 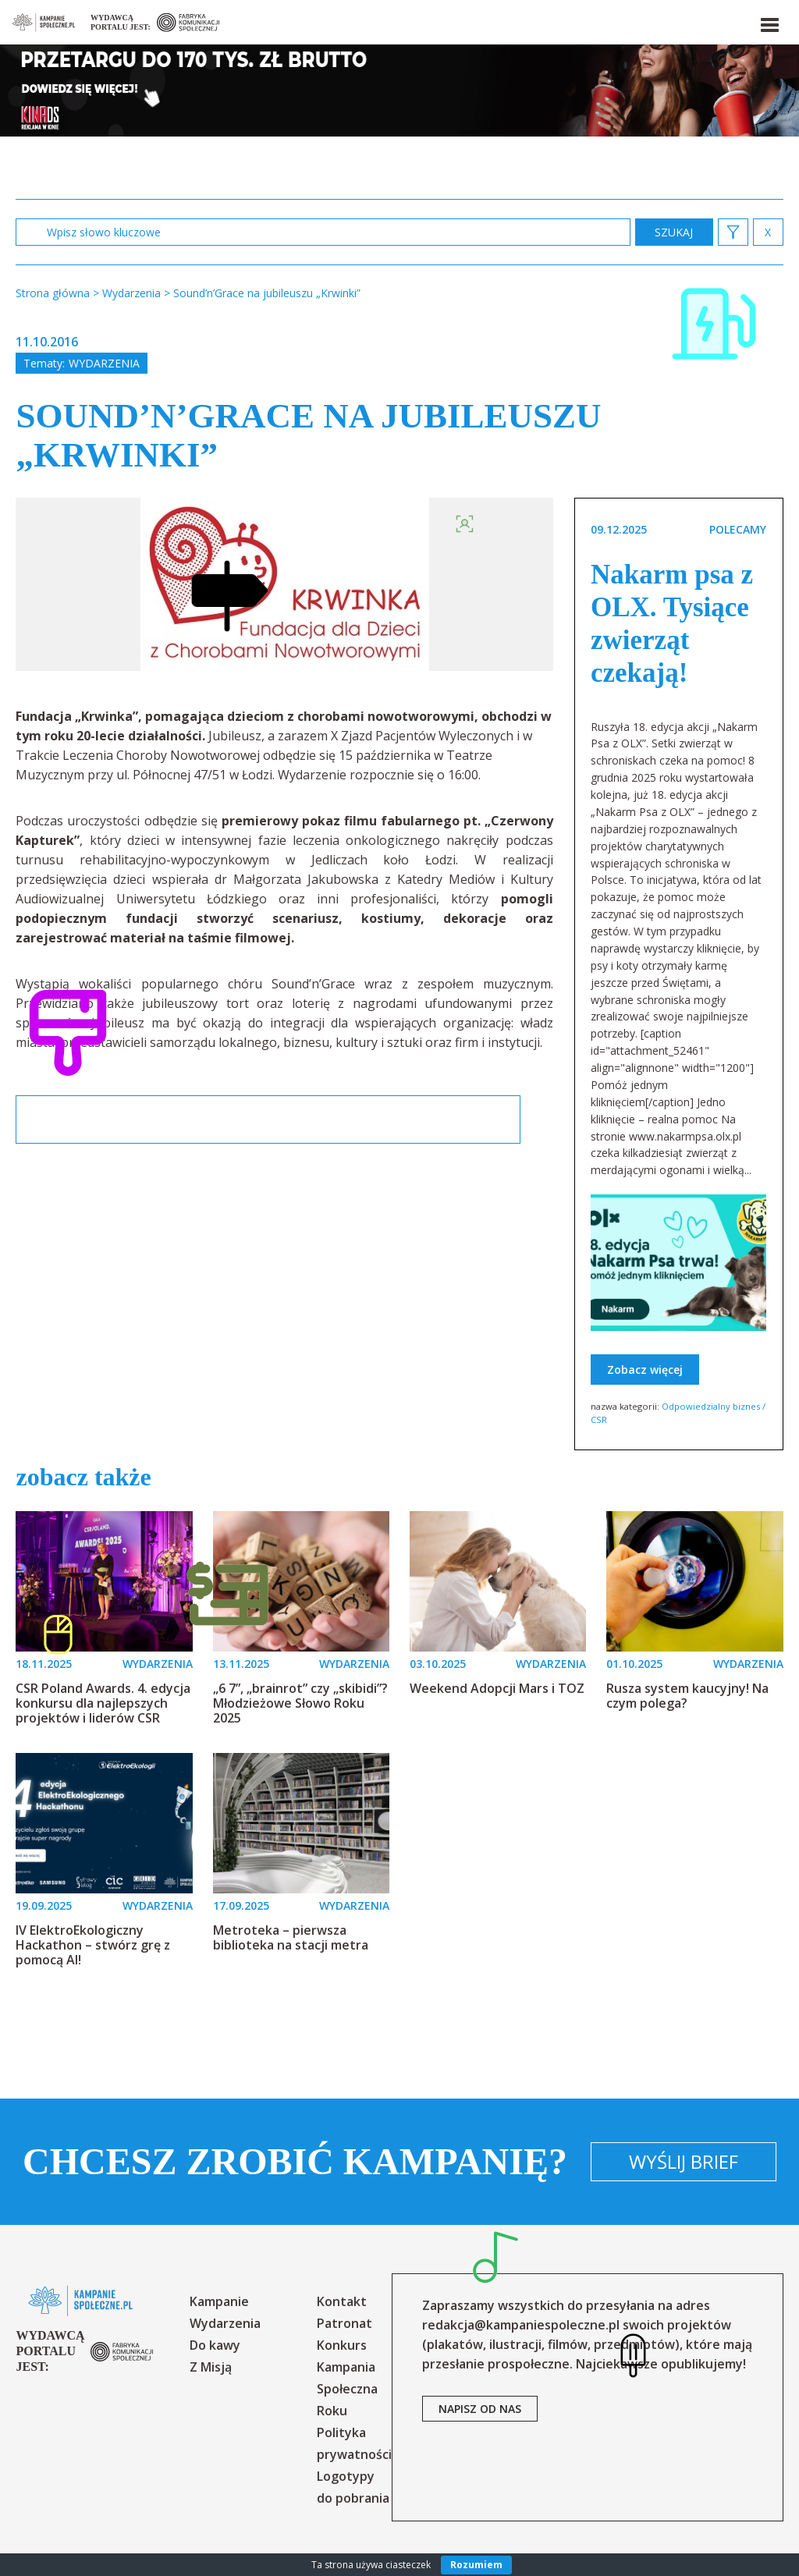 What do you see at coordinates (495, 2256) in the screenshot?
I see `play or access music` at bounding box center [495, 2256].